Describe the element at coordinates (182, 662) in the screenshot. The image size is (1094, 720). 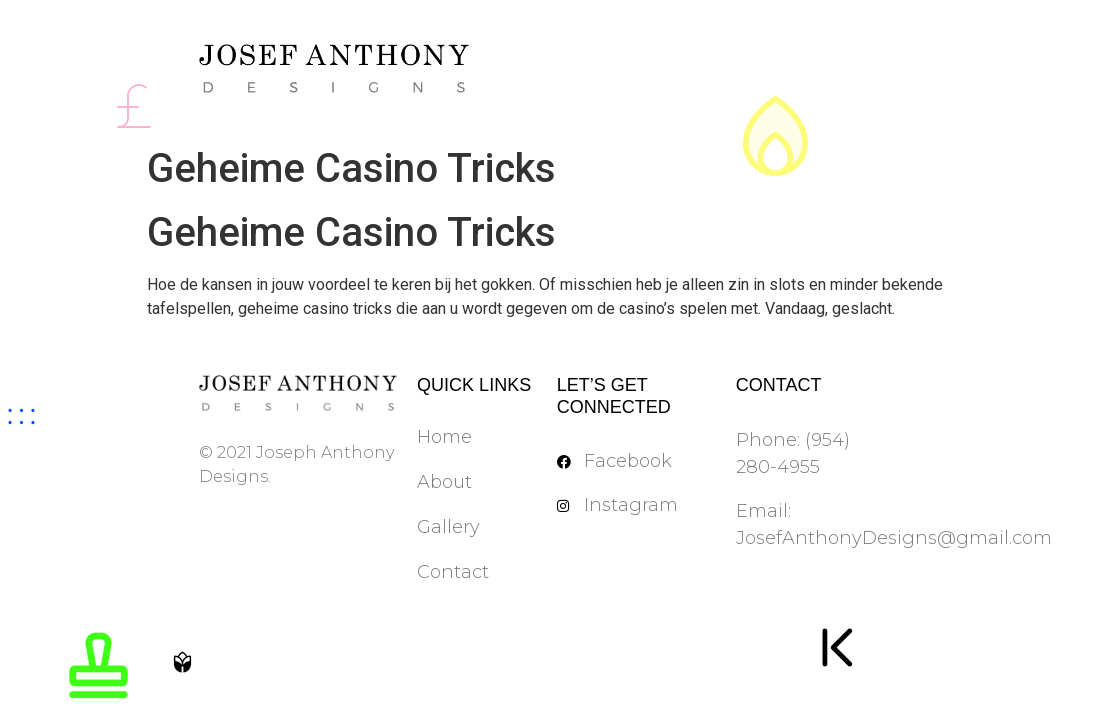
I see `filter by grain or wheat products` at that location.